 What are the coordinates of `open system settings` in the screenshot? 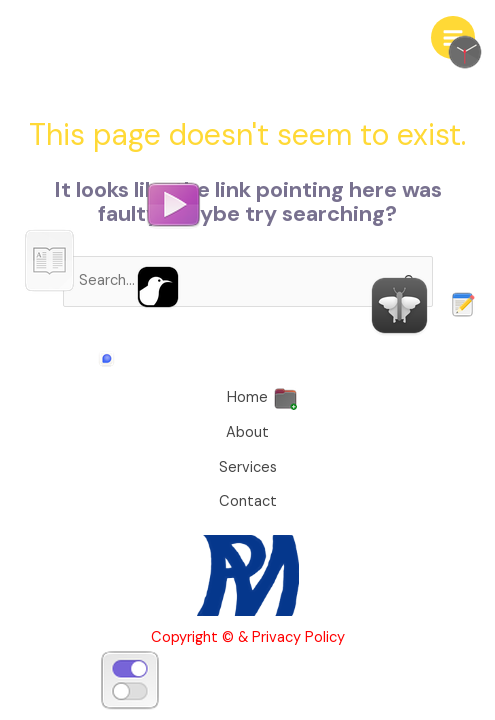 It's located at (130, 680).